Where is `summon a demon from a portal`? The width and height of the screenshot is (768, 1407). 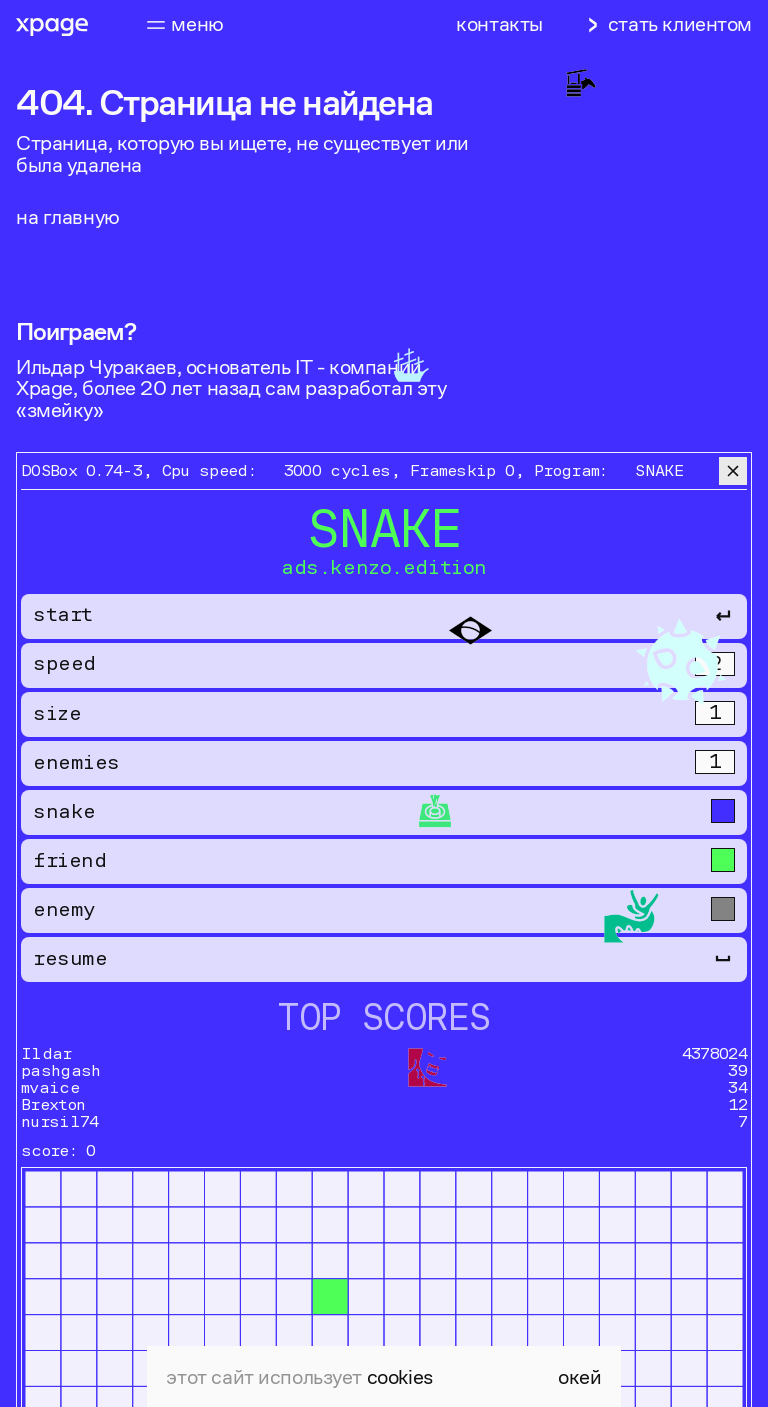
summon a demon from a portal is located at coordinates (631, 915).